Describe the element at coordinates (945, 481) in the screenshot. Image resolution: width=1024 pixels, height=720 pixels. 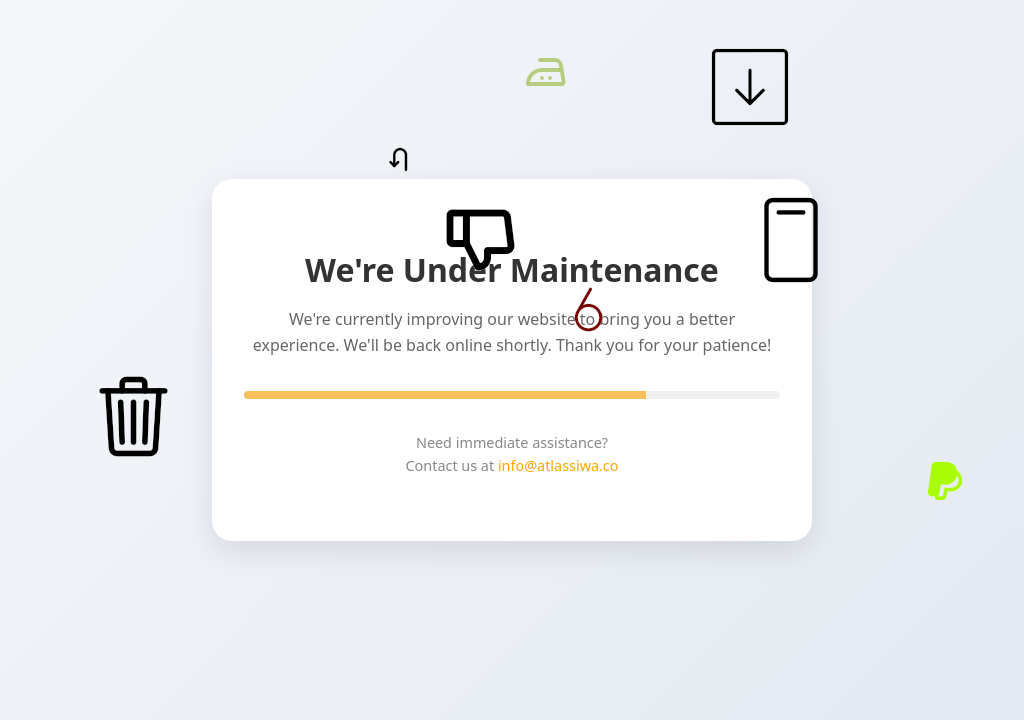
I see `pay with PayPal` at that location.